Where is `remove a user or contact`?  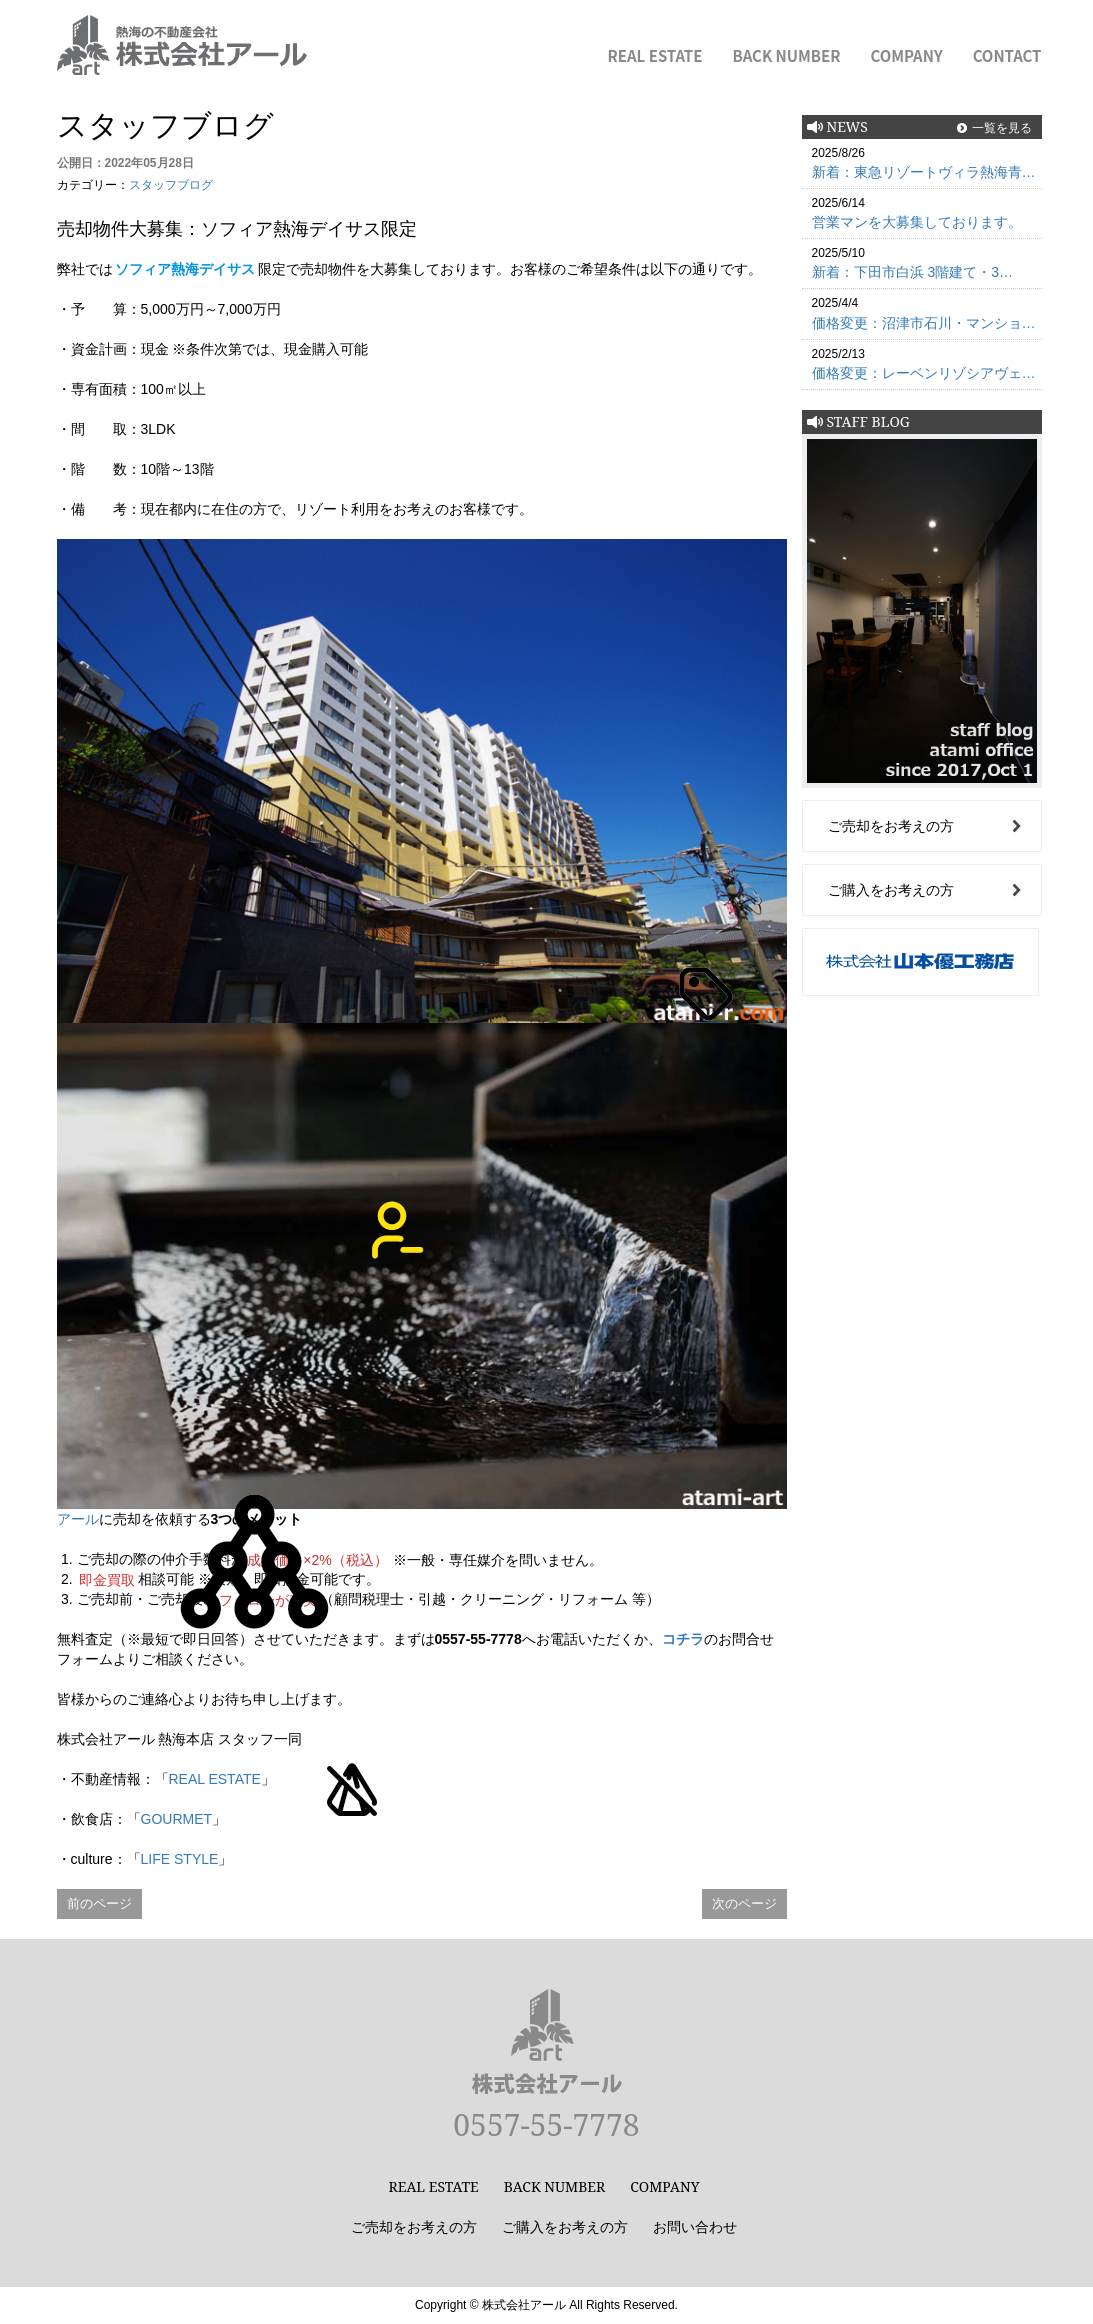
remove a user or contact is located at coordinates (392, 1230).